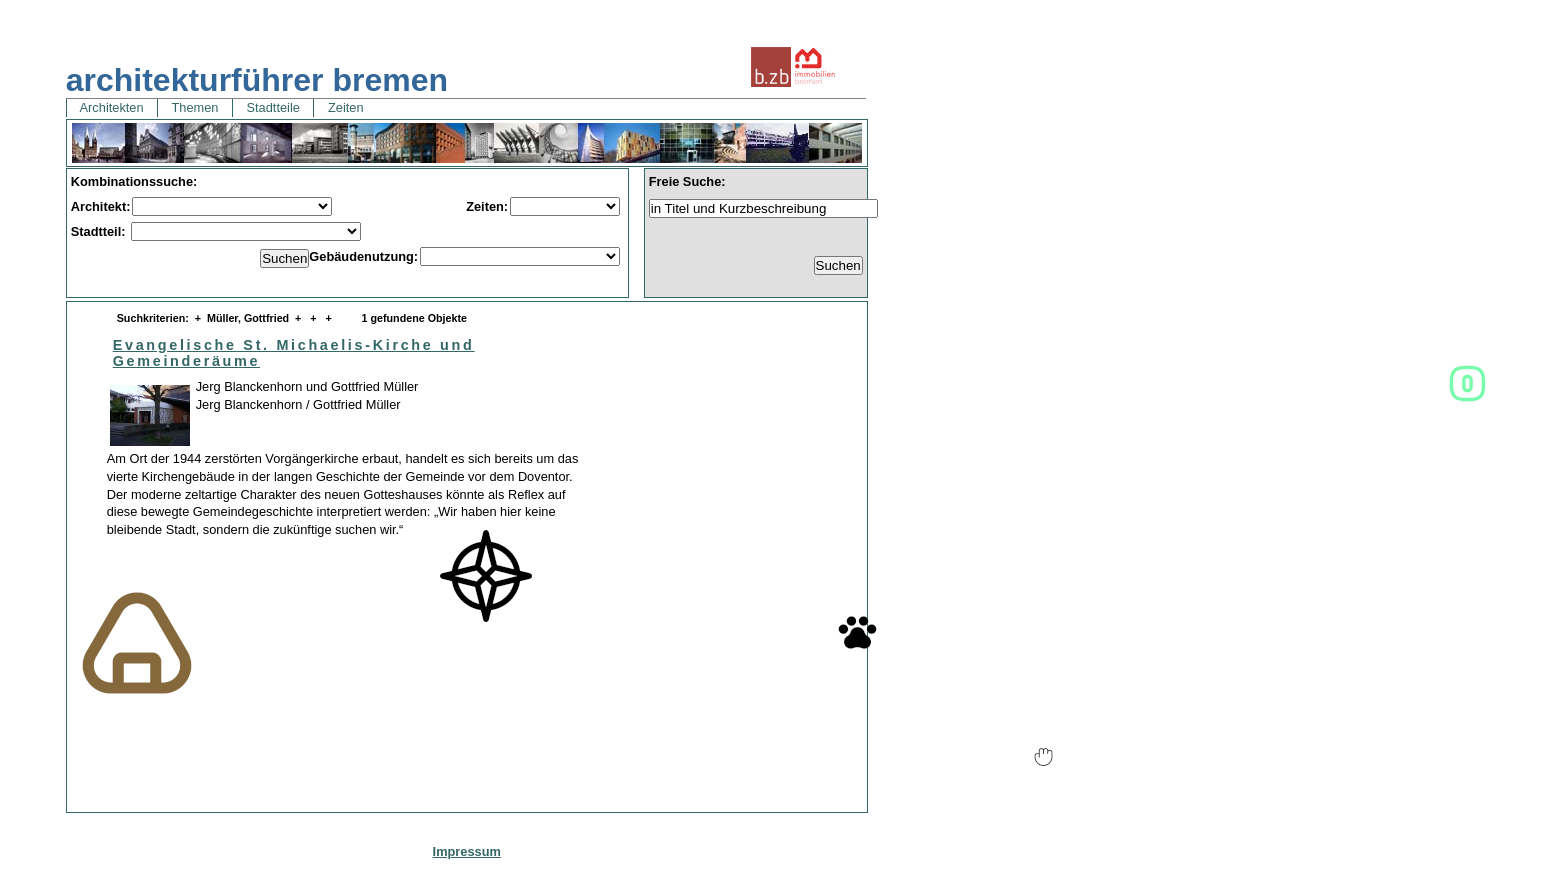  What do you see at coordinates (1467, 383) in the screenshot?
I see `represents the letter "o" in a menu or keyboard interface` at bounding box center [1467, 383].